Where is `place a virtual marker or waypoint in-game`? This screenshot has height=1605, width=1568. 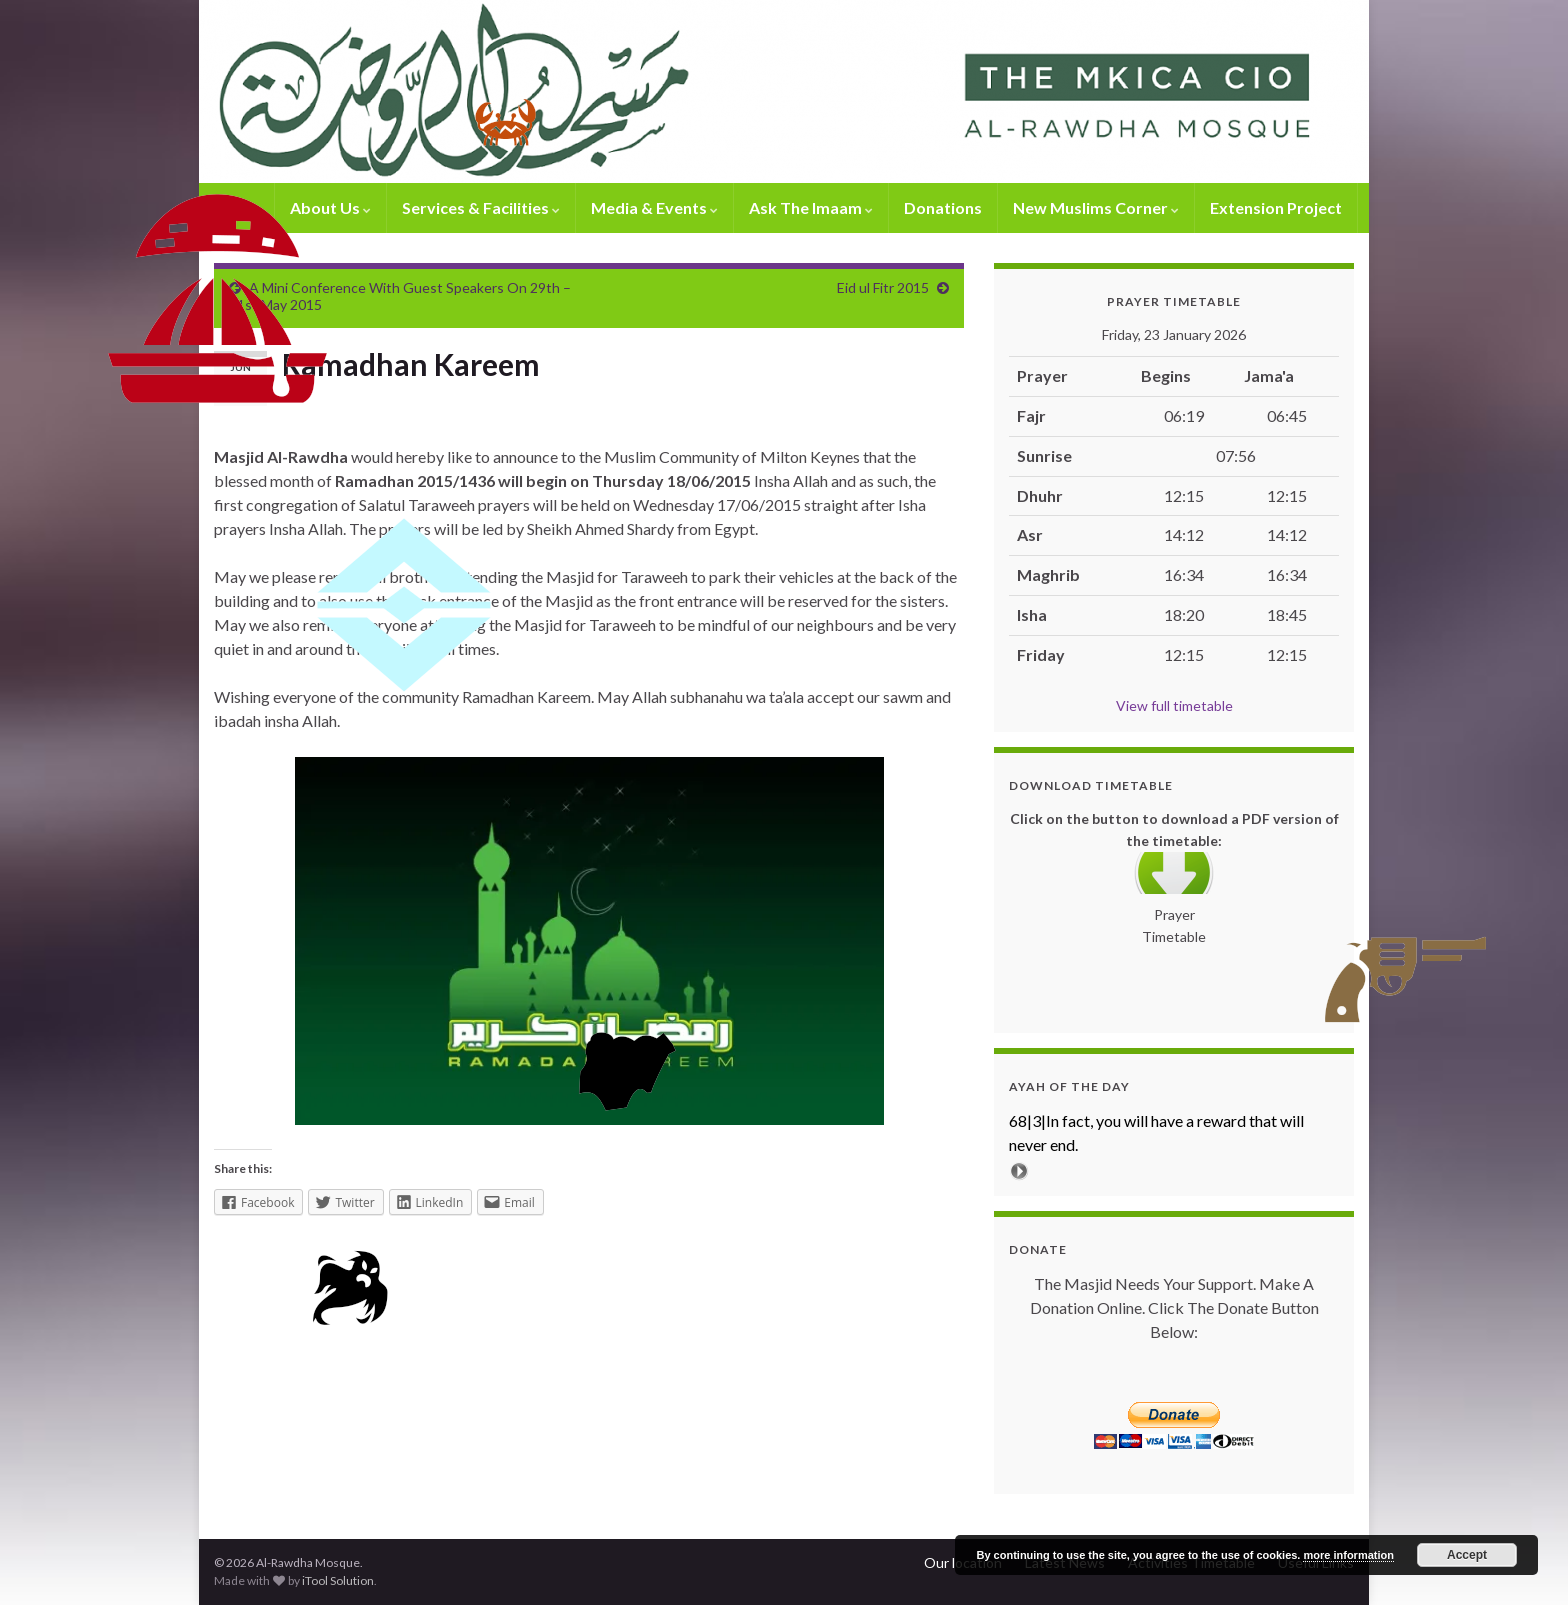
place a virtual marker or waypoint in-game is located at coordinates (404, 605).